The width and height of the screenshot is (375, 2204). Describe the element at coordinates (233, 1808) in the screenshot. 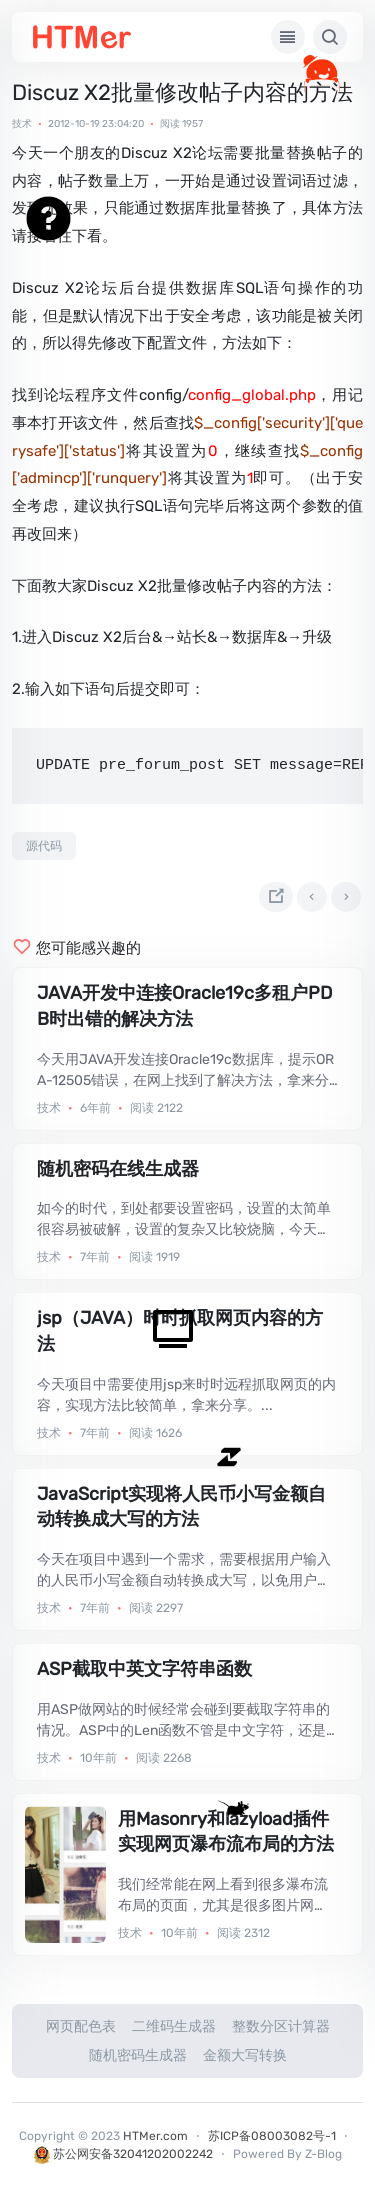

I see `xfce desktop environment logo` at that location.